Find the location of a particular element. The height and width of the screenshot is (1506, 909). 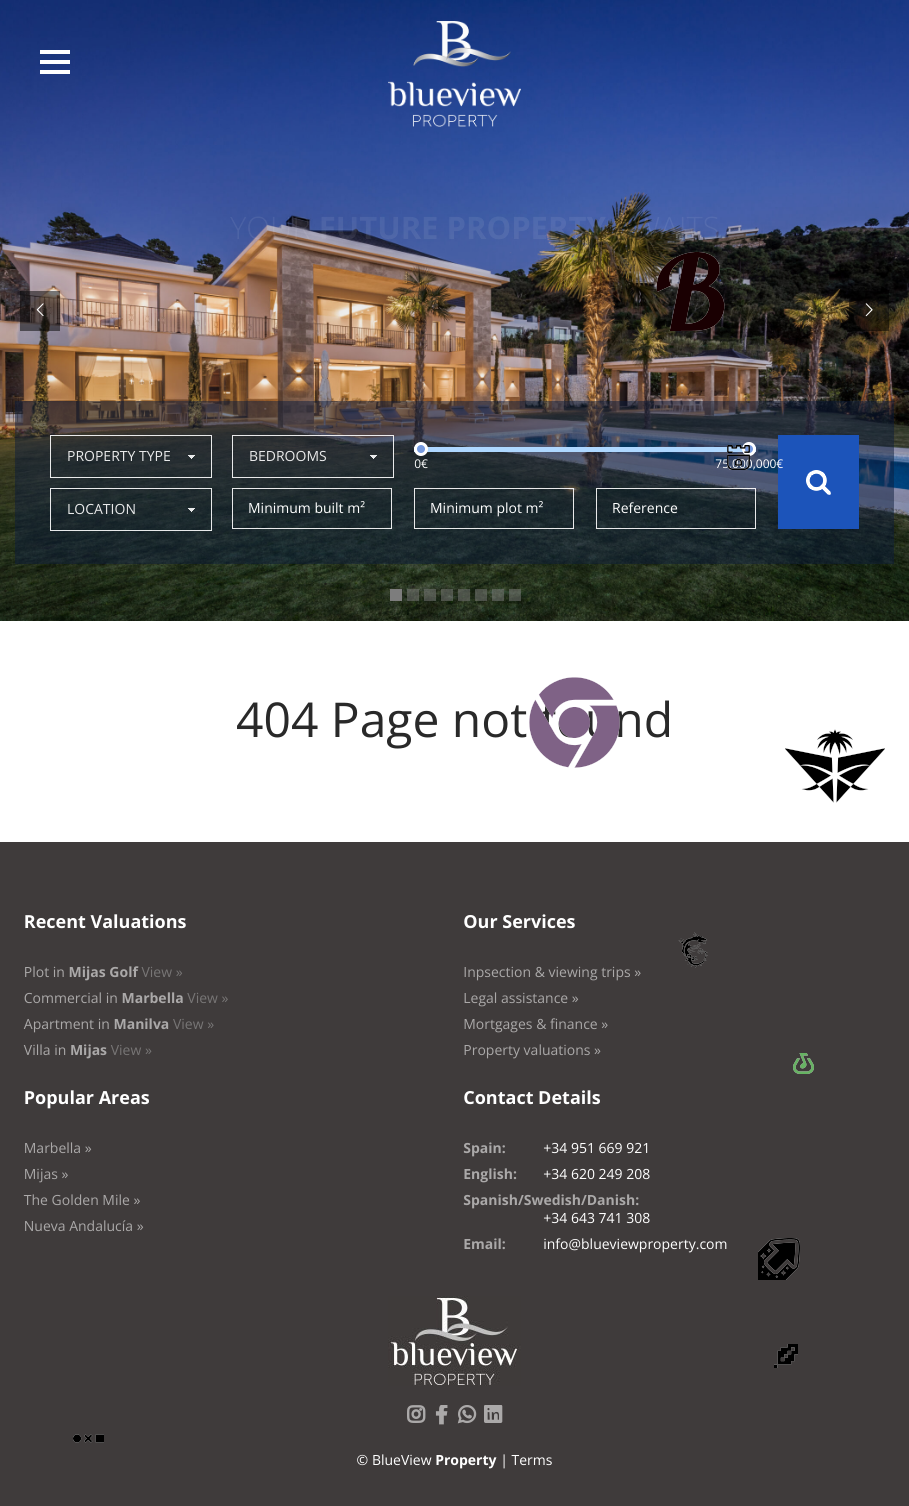

open google chrome browser is located at coordinates (574, 722).